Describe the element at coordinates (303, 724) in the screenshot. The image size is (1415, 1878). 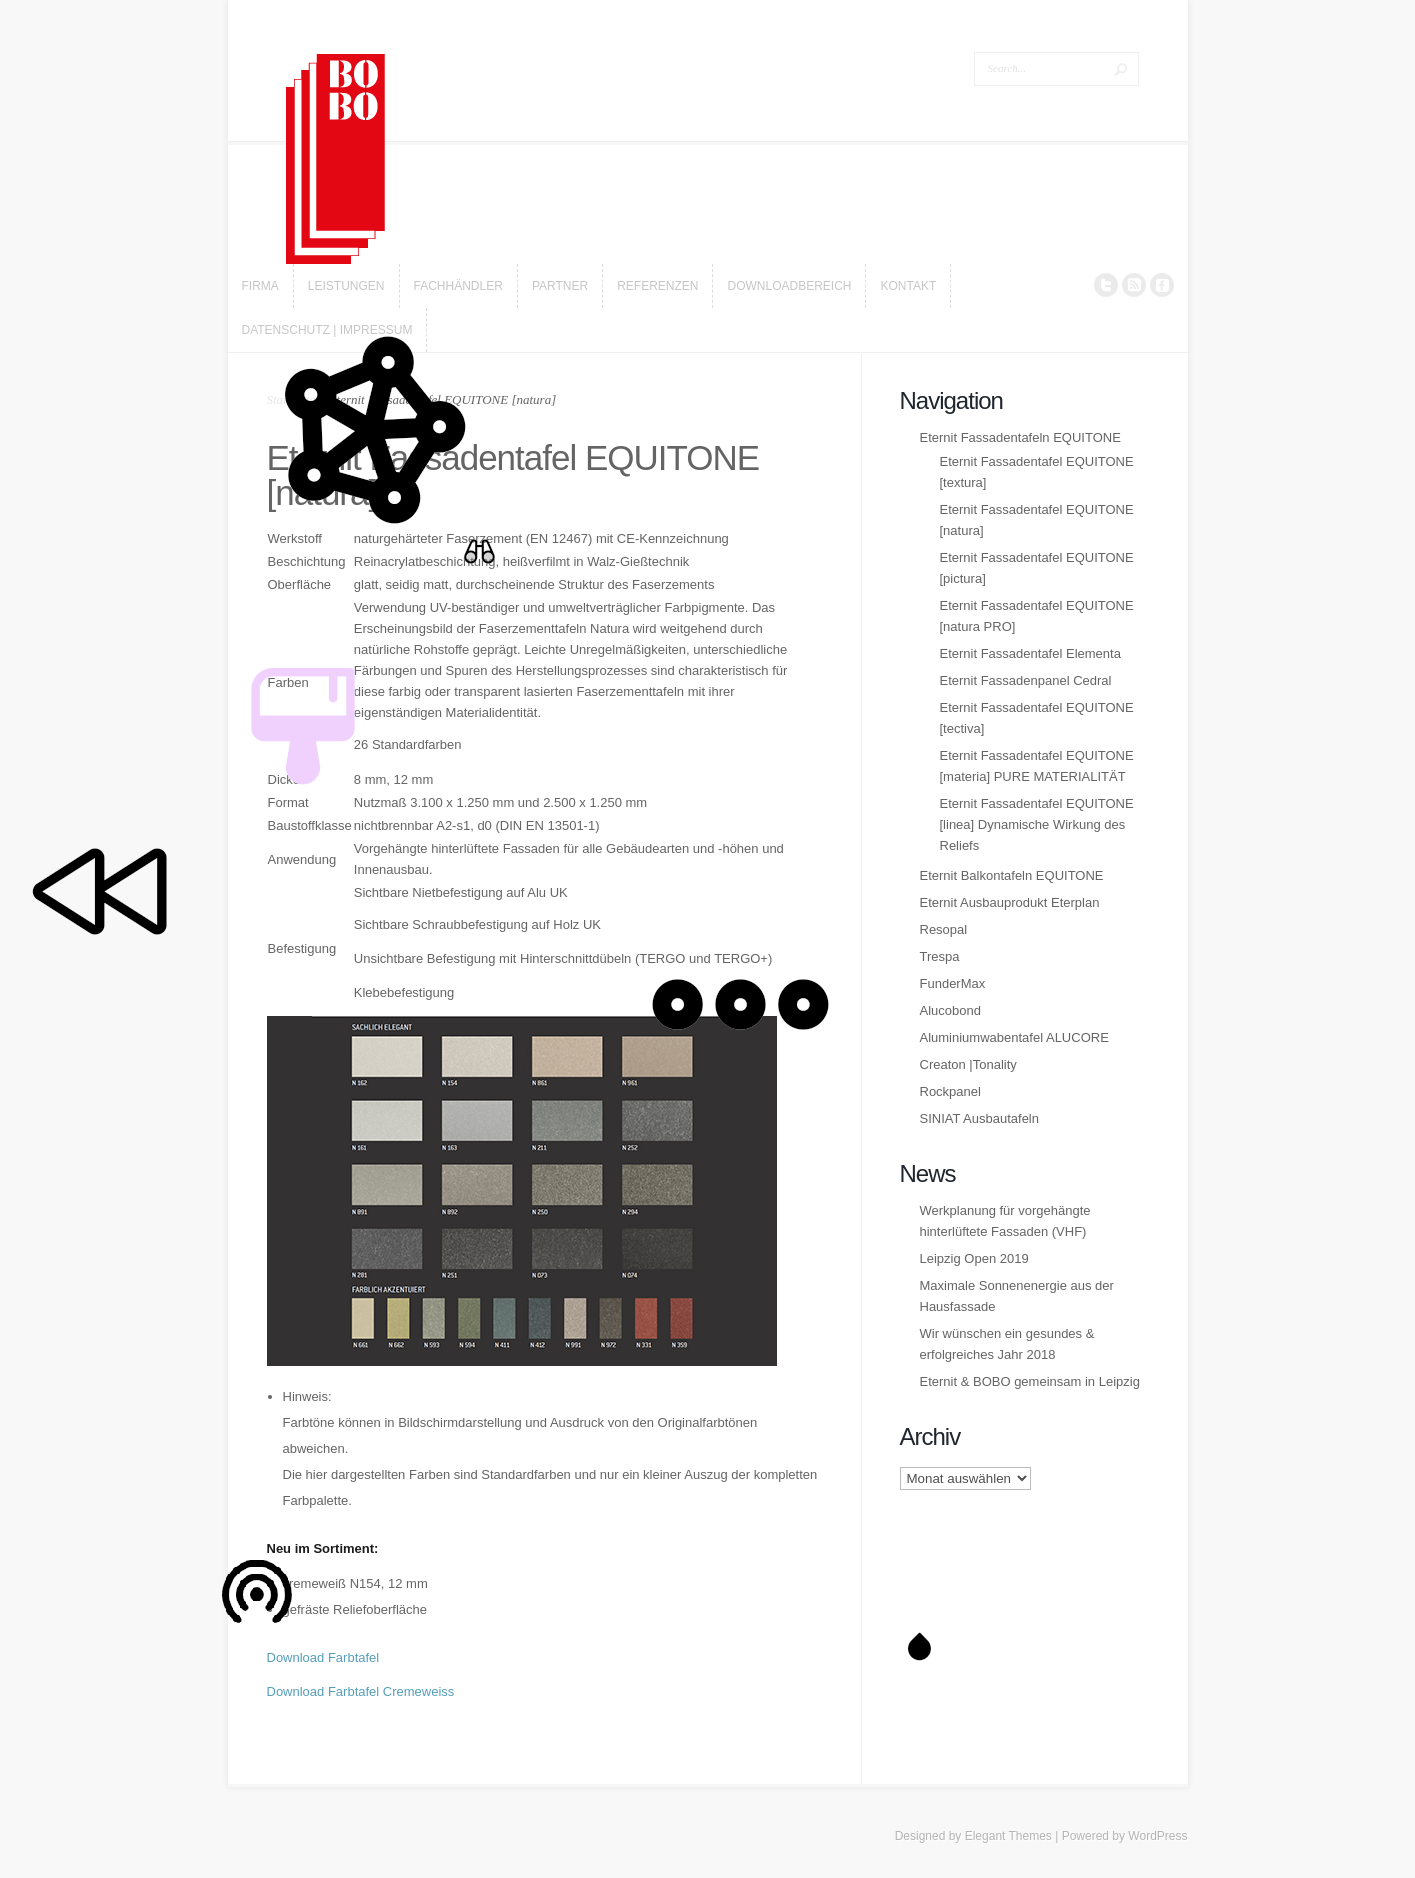
I see `access painting or drawing tools` at that location.